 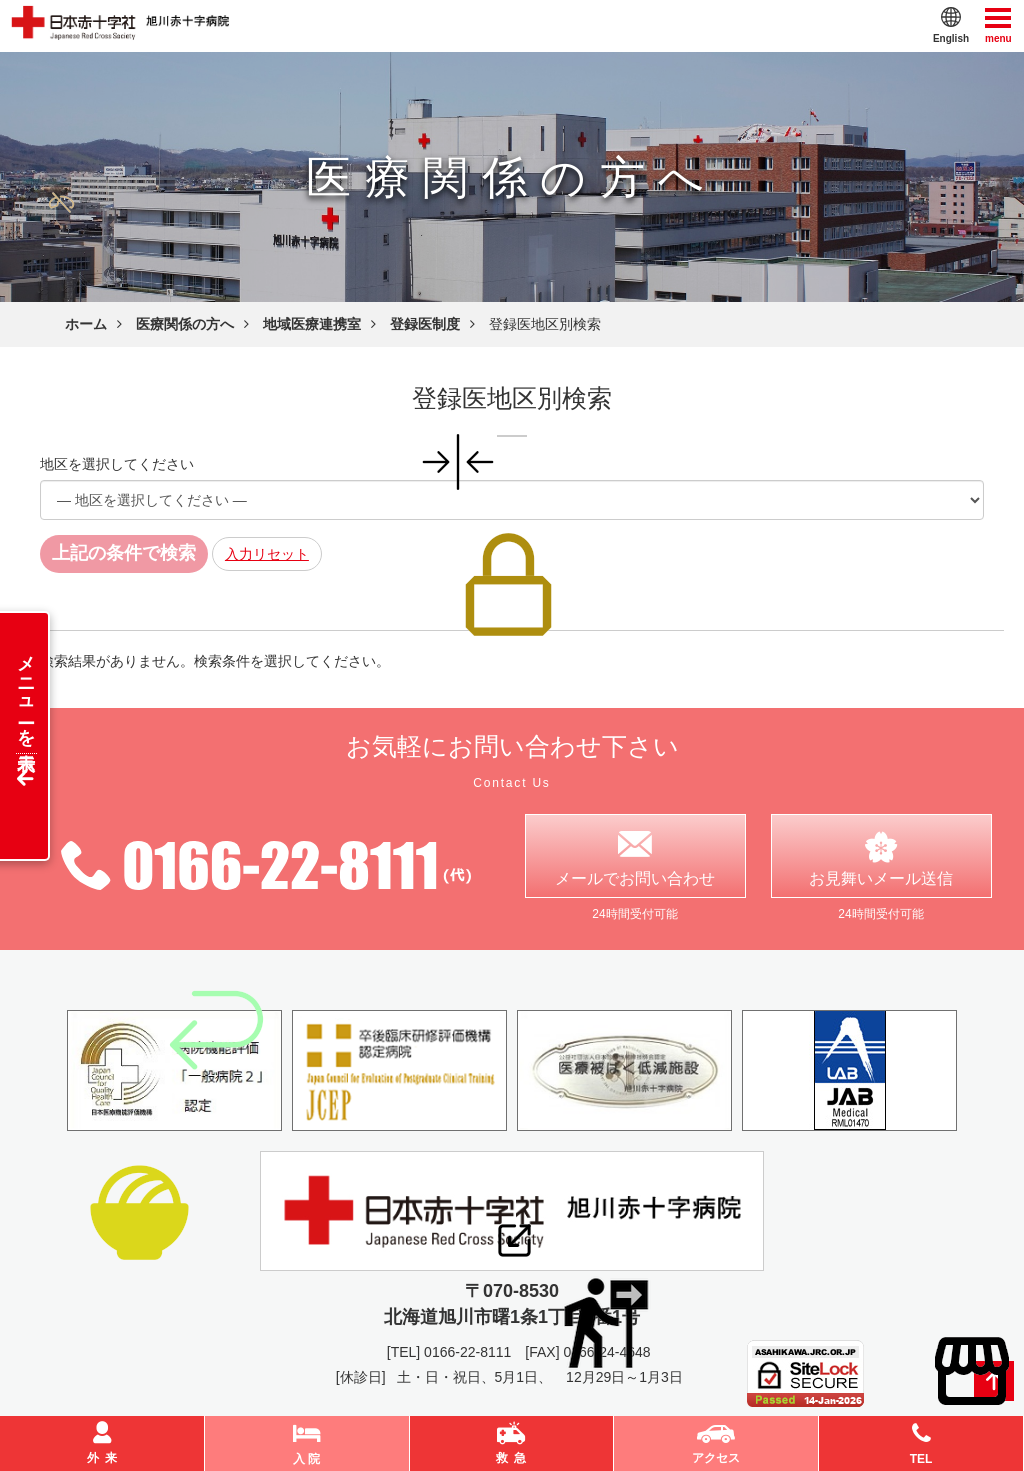 I want to click on view food or meal options, so click(x=139, y=1214).